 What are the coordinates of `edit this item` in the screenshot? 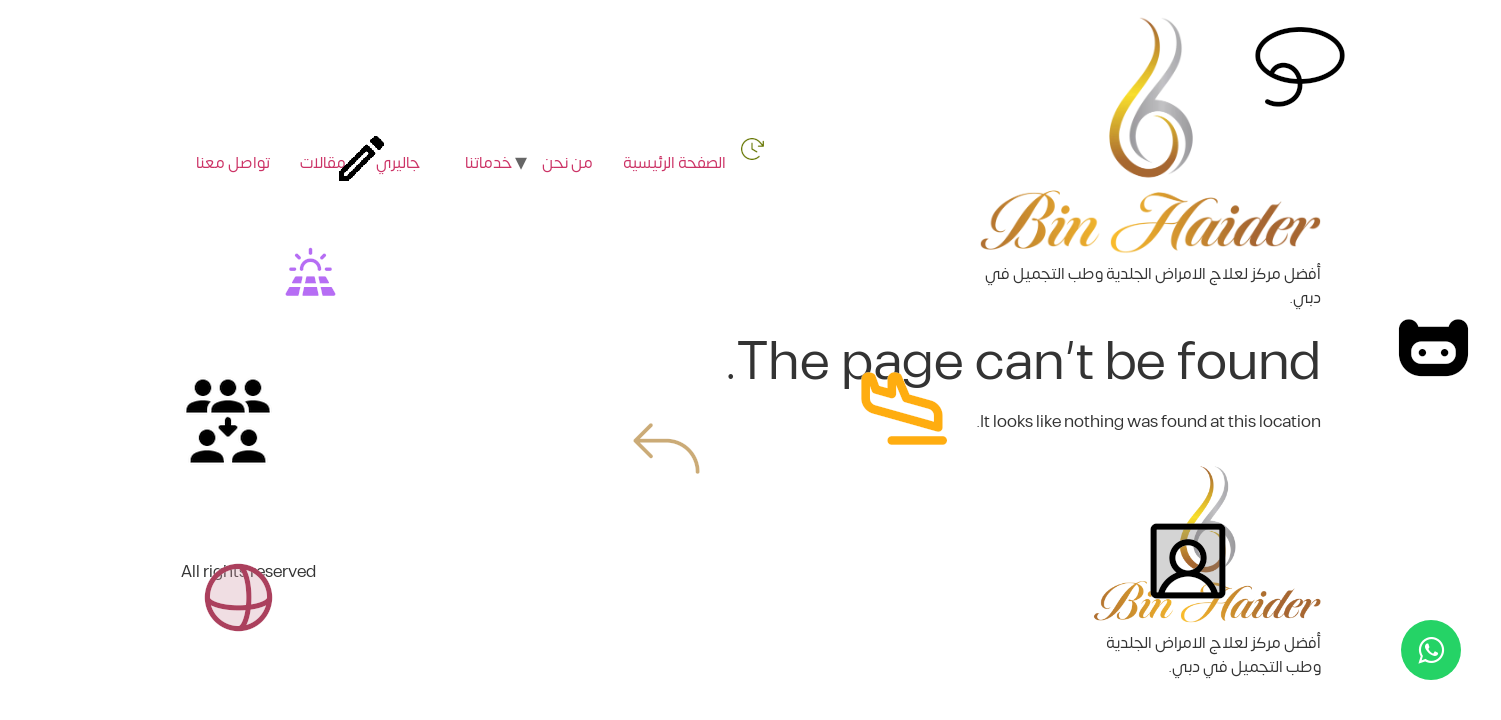 It's located at (361, 158).